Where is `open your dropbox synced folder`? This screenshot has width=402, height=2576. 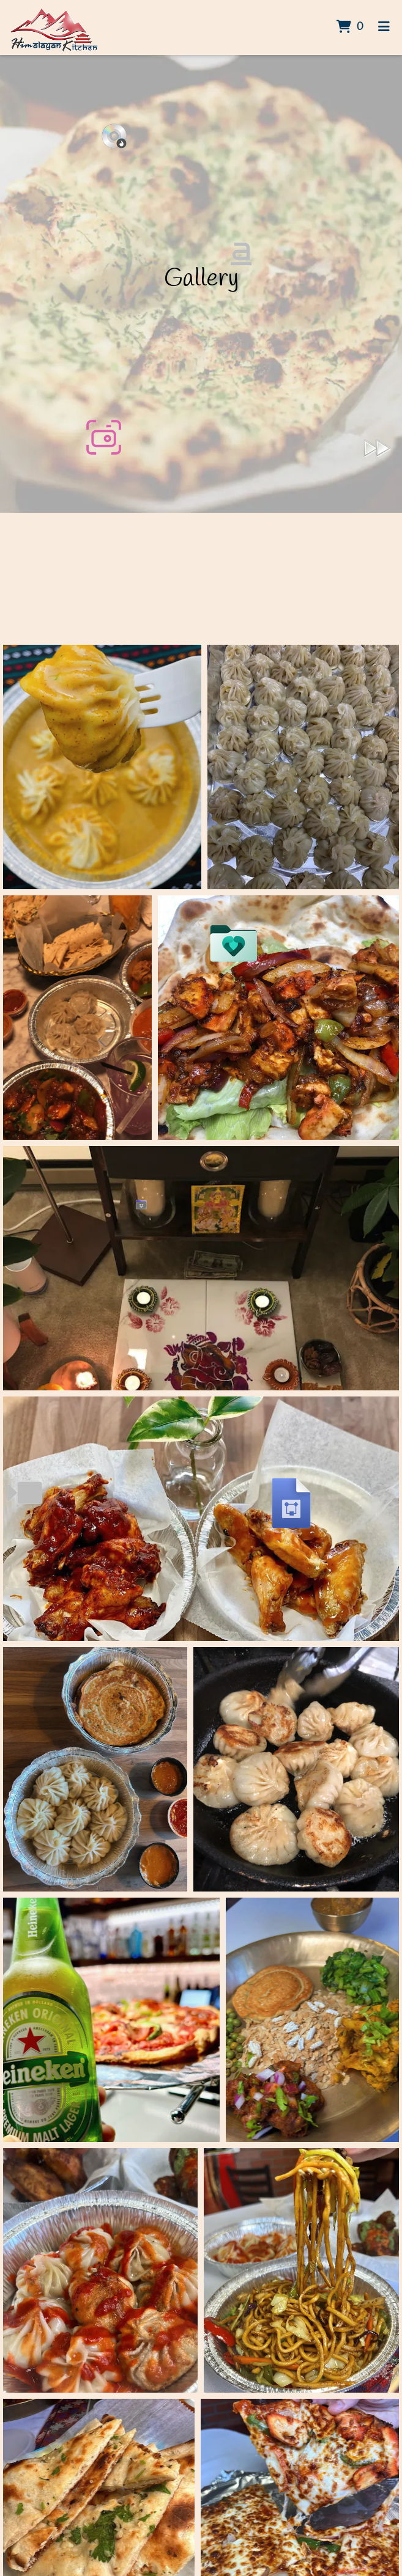
open your dropbox synced folder is located at coordinates (141, 1205).